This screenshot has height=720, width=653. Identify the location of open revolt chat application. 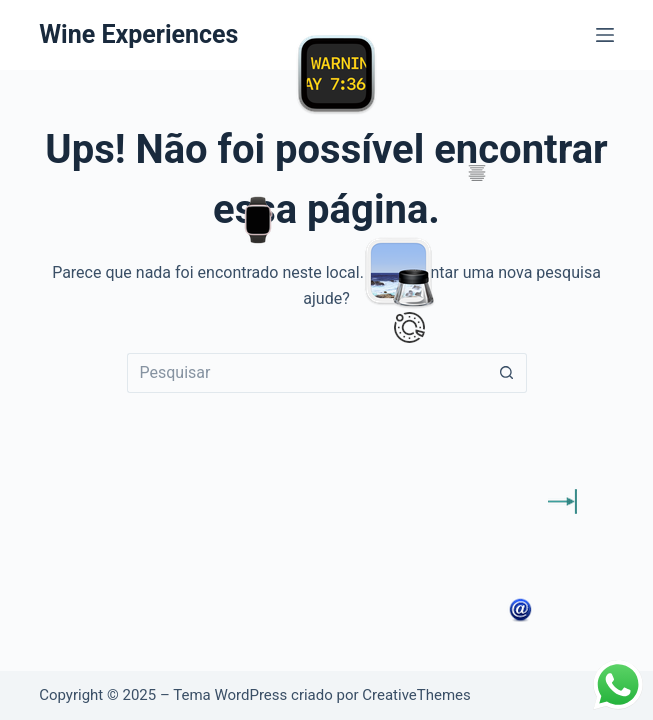
(409, 327).